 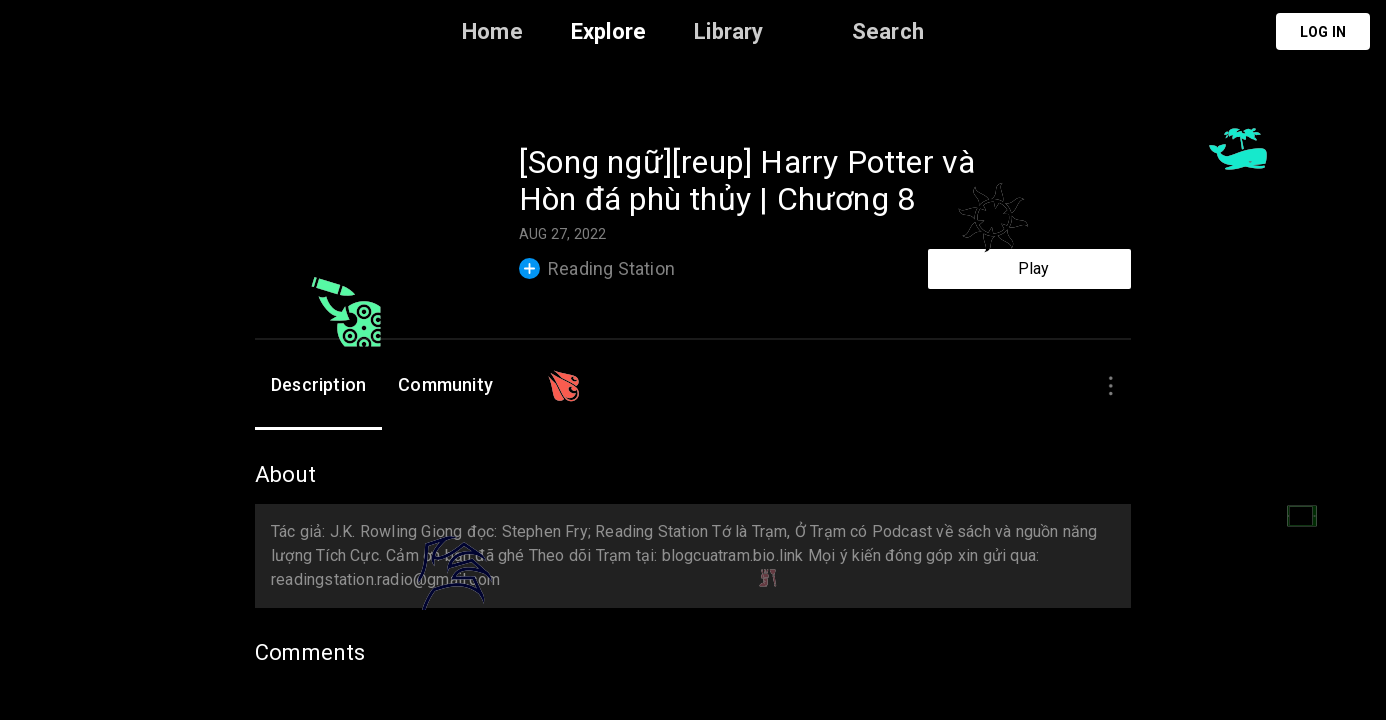 I want to click on activate shadow grasp ability, so click(x=455, y=573).